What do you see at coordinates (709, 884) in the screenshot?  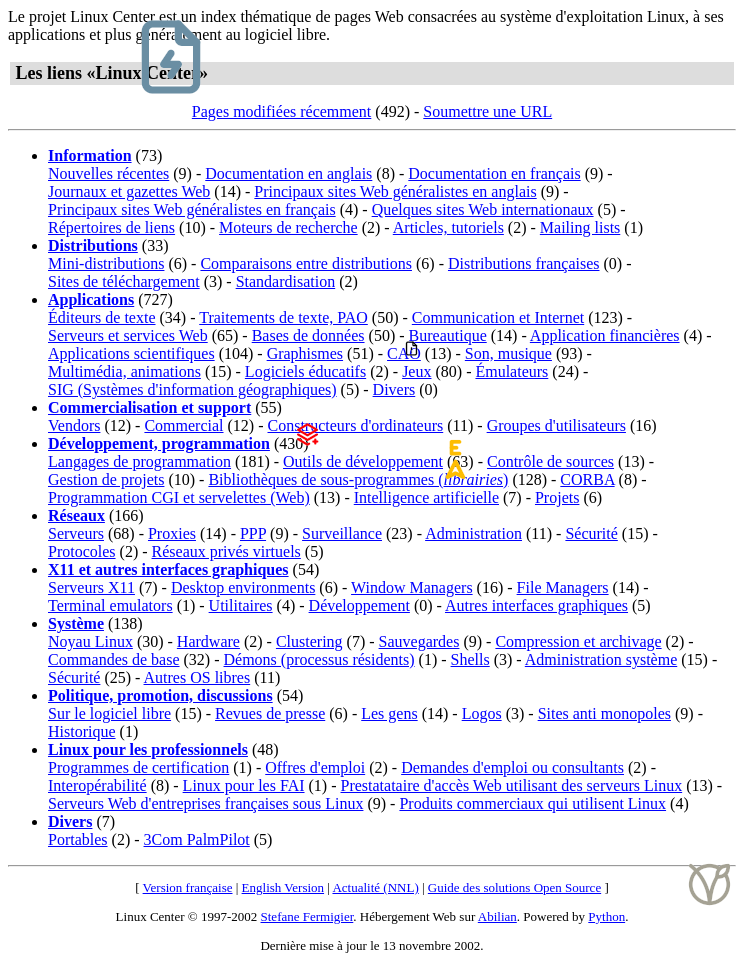 I see `filter for vegan menu options` at bounding box center [709, 884].